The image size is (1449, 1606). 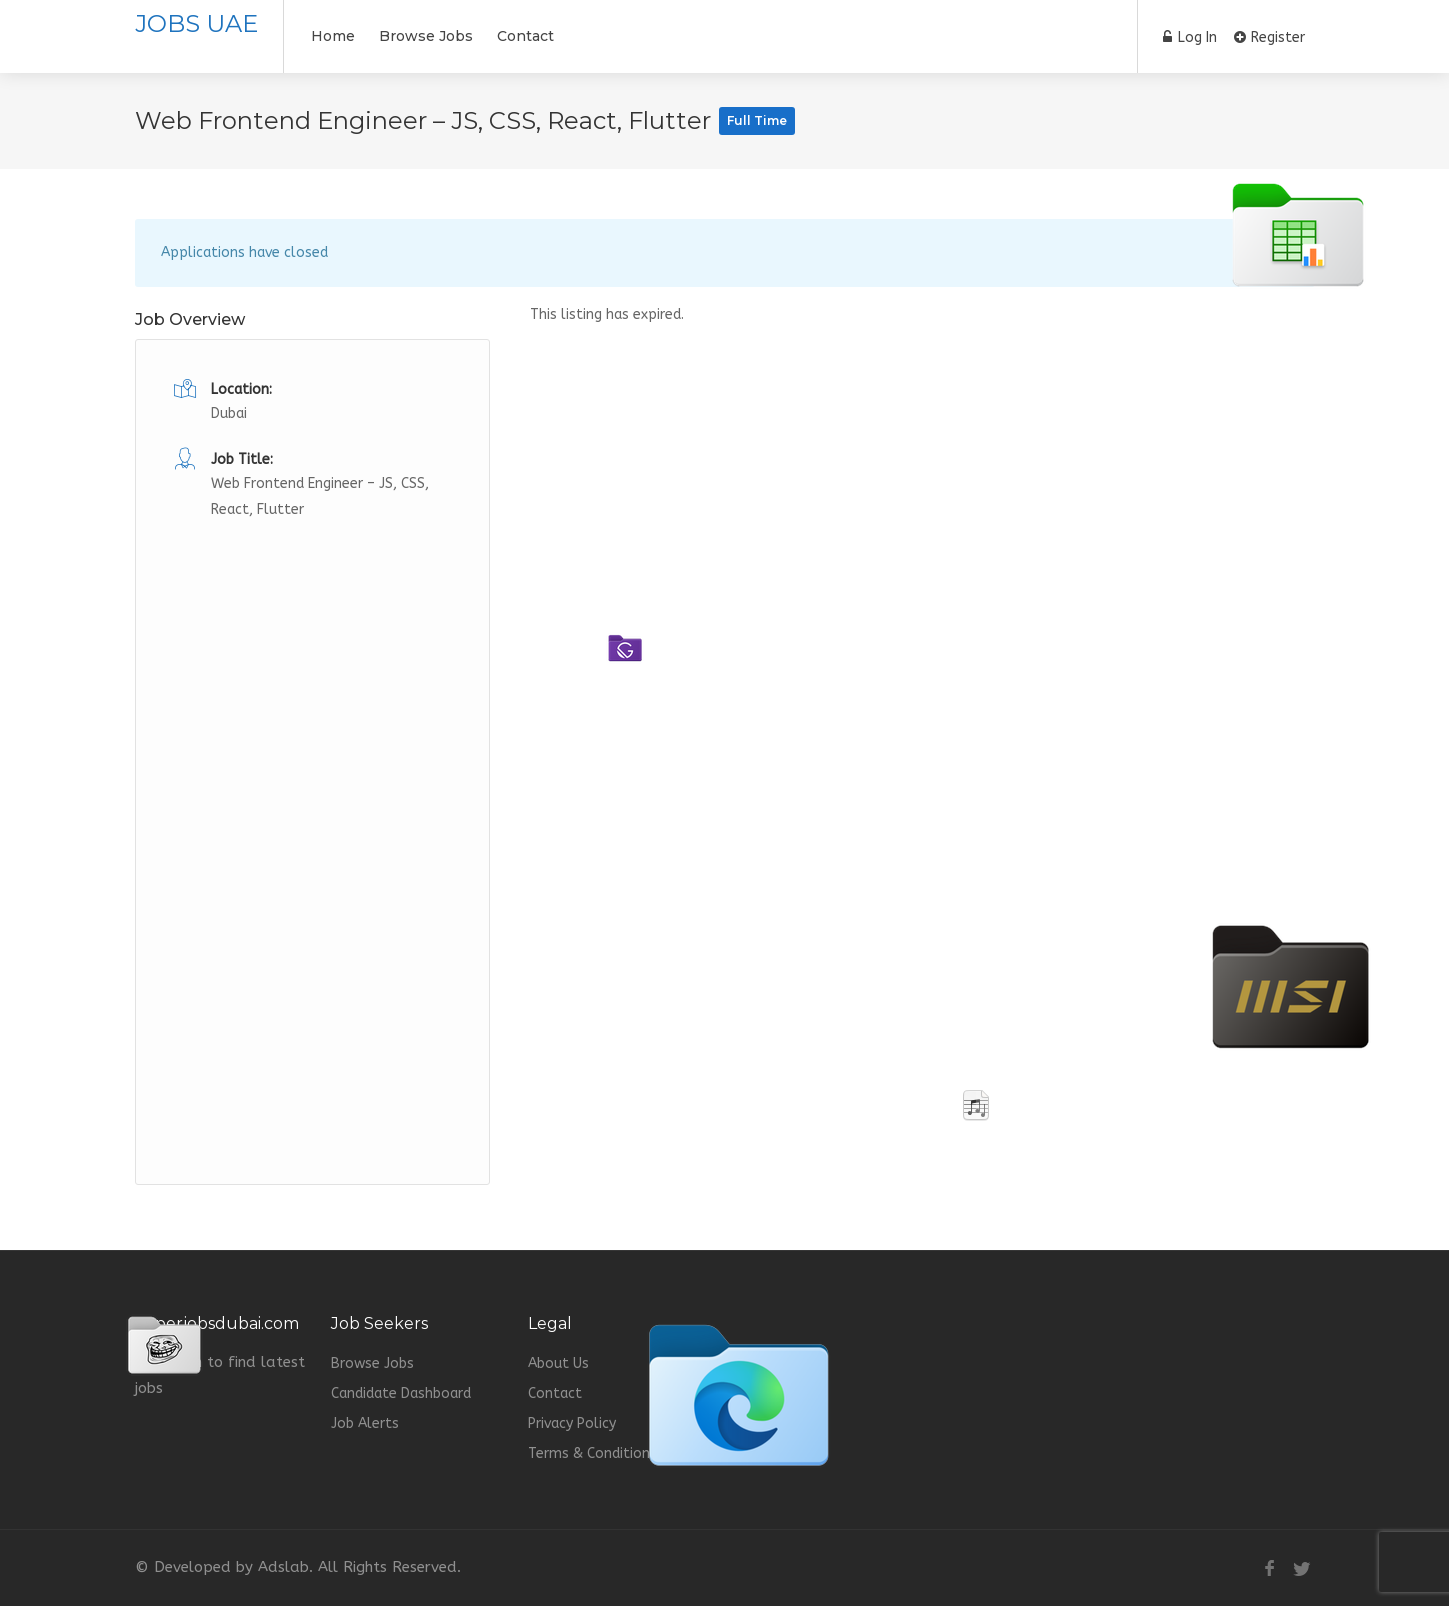 What do you see at coordinates (625, 649) in the screenshot?
I see `folder containing Gatsby project files` at bounding box center [625, 649].